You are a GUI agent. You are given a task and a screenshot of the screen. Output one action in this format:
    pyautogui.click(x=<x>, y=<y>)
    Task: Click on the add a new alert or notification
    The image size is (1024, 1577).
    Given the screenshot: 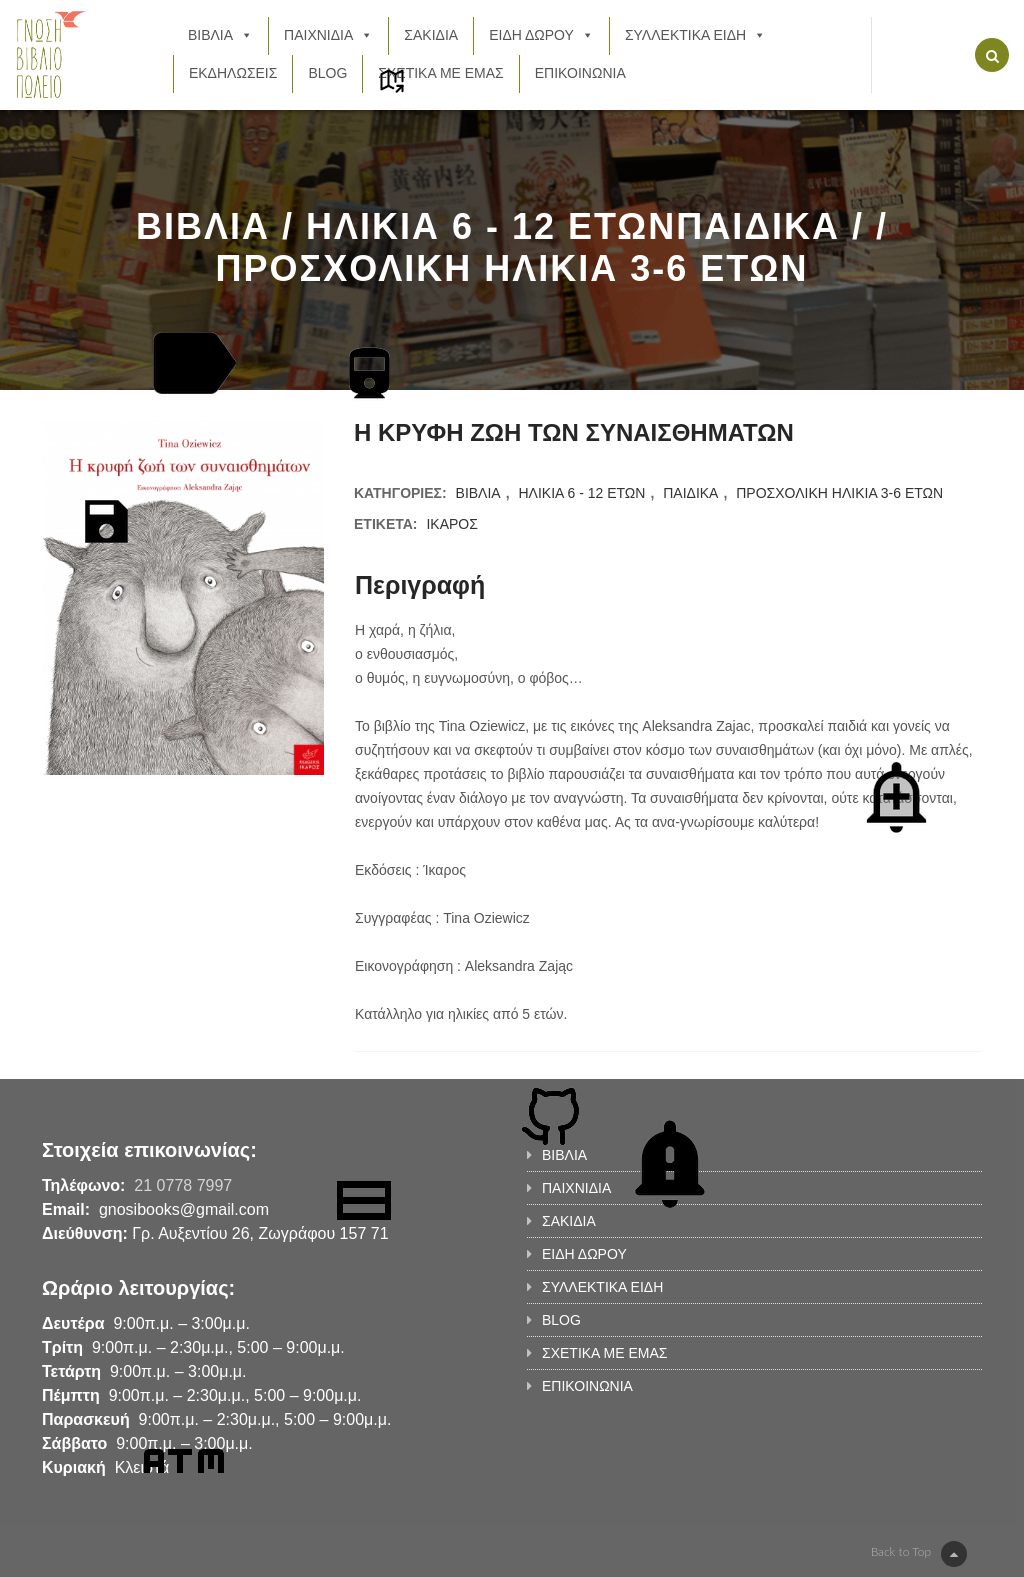 What is the action you would take?
    pyautogui.click(x=896, y=796)
    